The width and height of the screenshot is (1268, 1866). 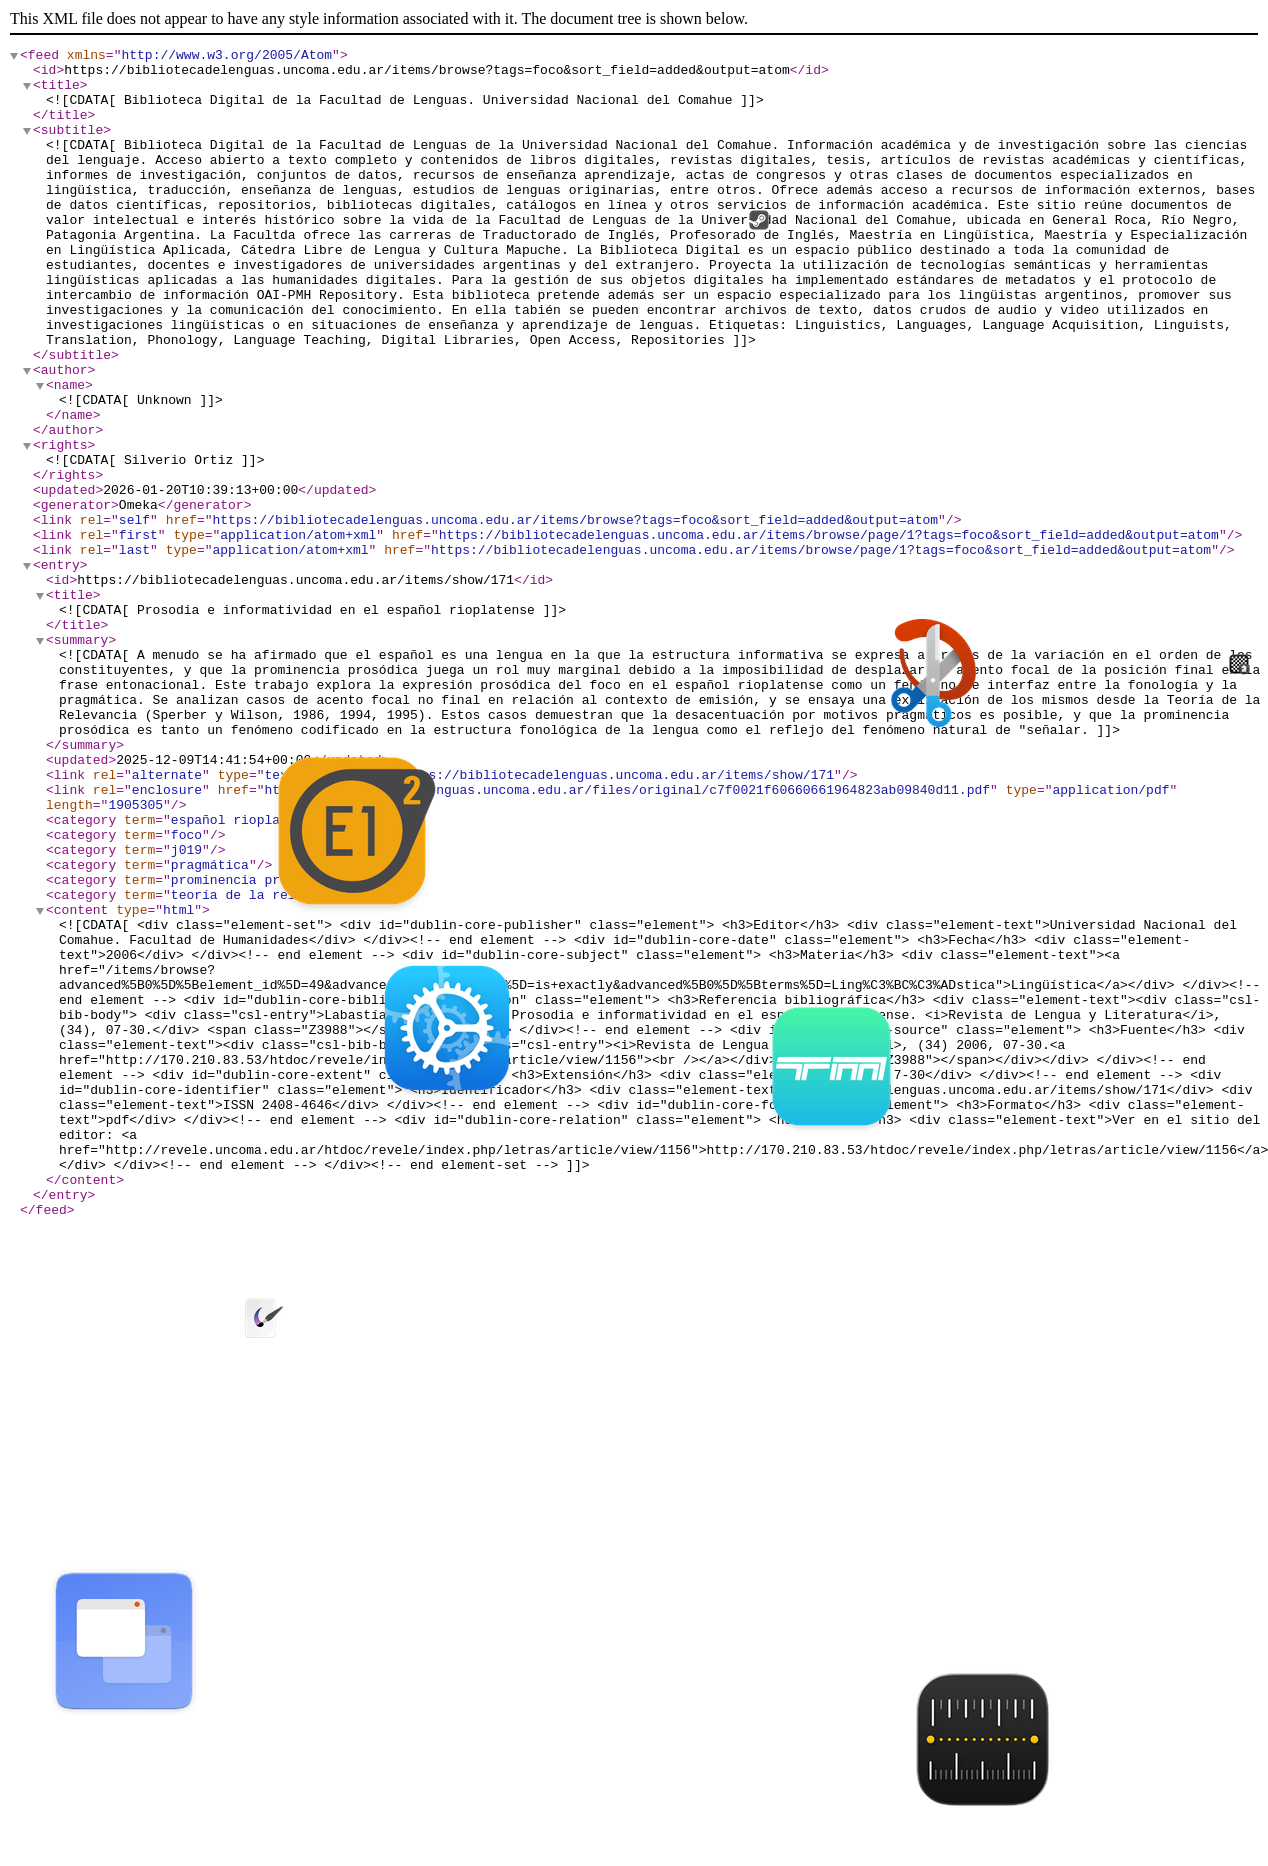 What do you see at coordinates (831, 1066) in the screenshot?
I see `launch trackmania racing game` at bounding box center [831, 1066].